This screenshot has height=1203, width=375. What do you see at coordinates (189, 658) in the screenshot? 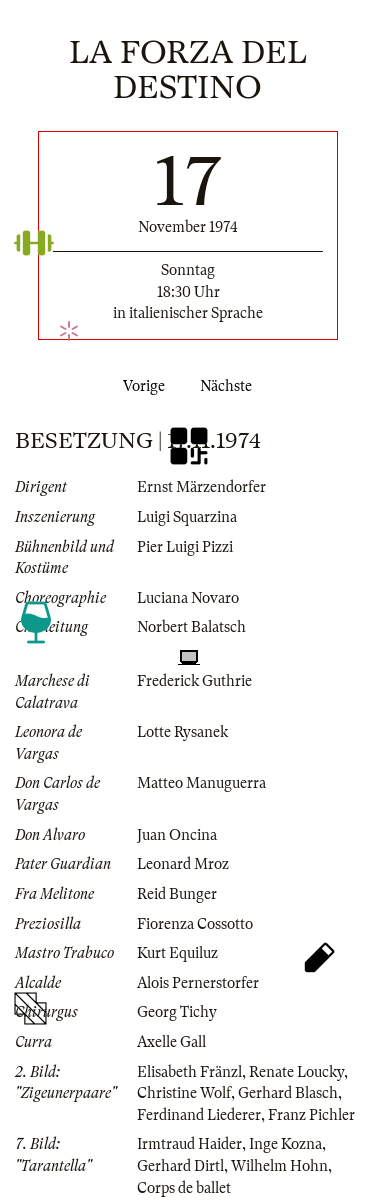
I see `access windows laptop or PC settings` at bounding box center [189, 658].